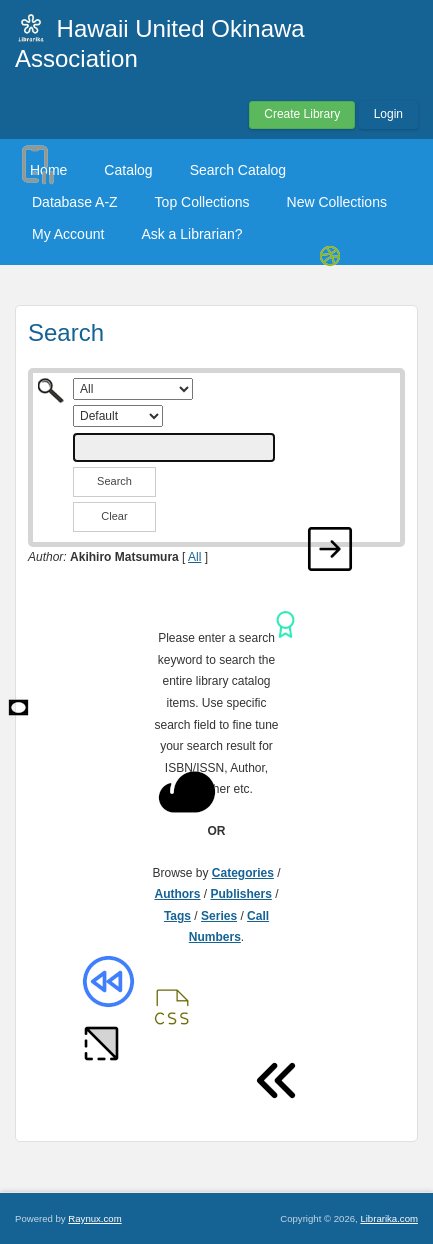 This screenshot has height=1244, width=433. What do you see at coordinates (285, 624) in the screenshot?
I see `view achievements or awards` at bounding box center [285, 624].